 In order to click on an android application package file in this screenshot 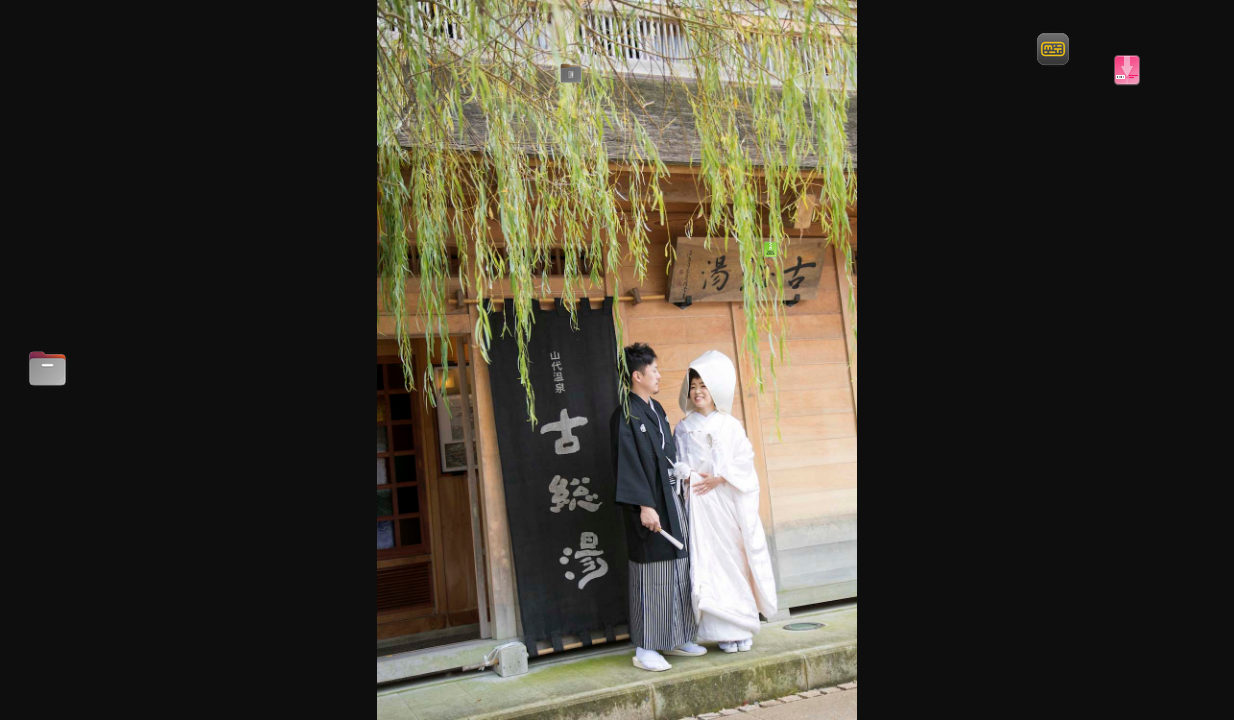, I will do `click(770, 249)`.